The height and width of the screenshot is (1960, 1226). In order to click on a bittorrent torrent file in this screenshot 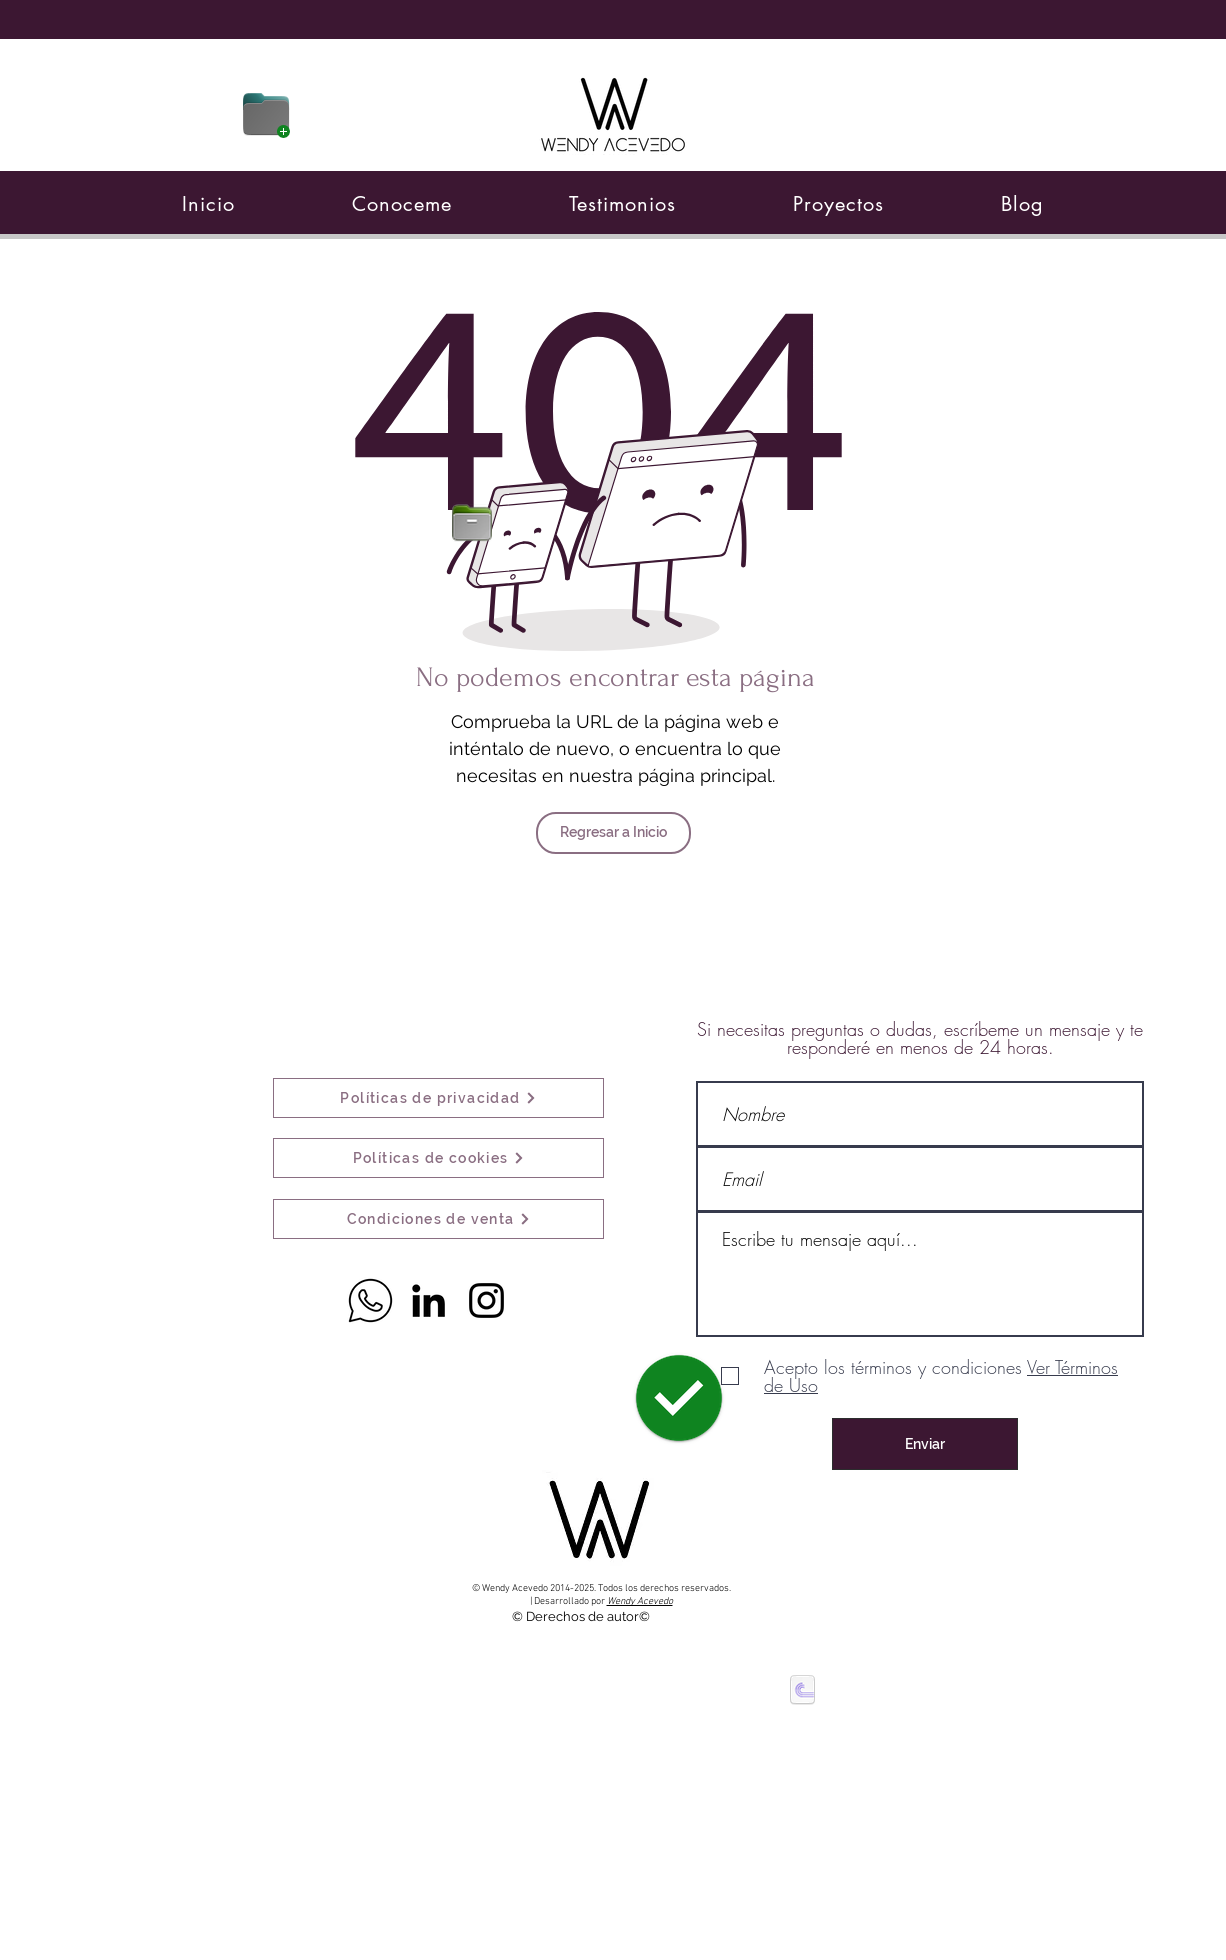, I will do `click(802, 1689)`.